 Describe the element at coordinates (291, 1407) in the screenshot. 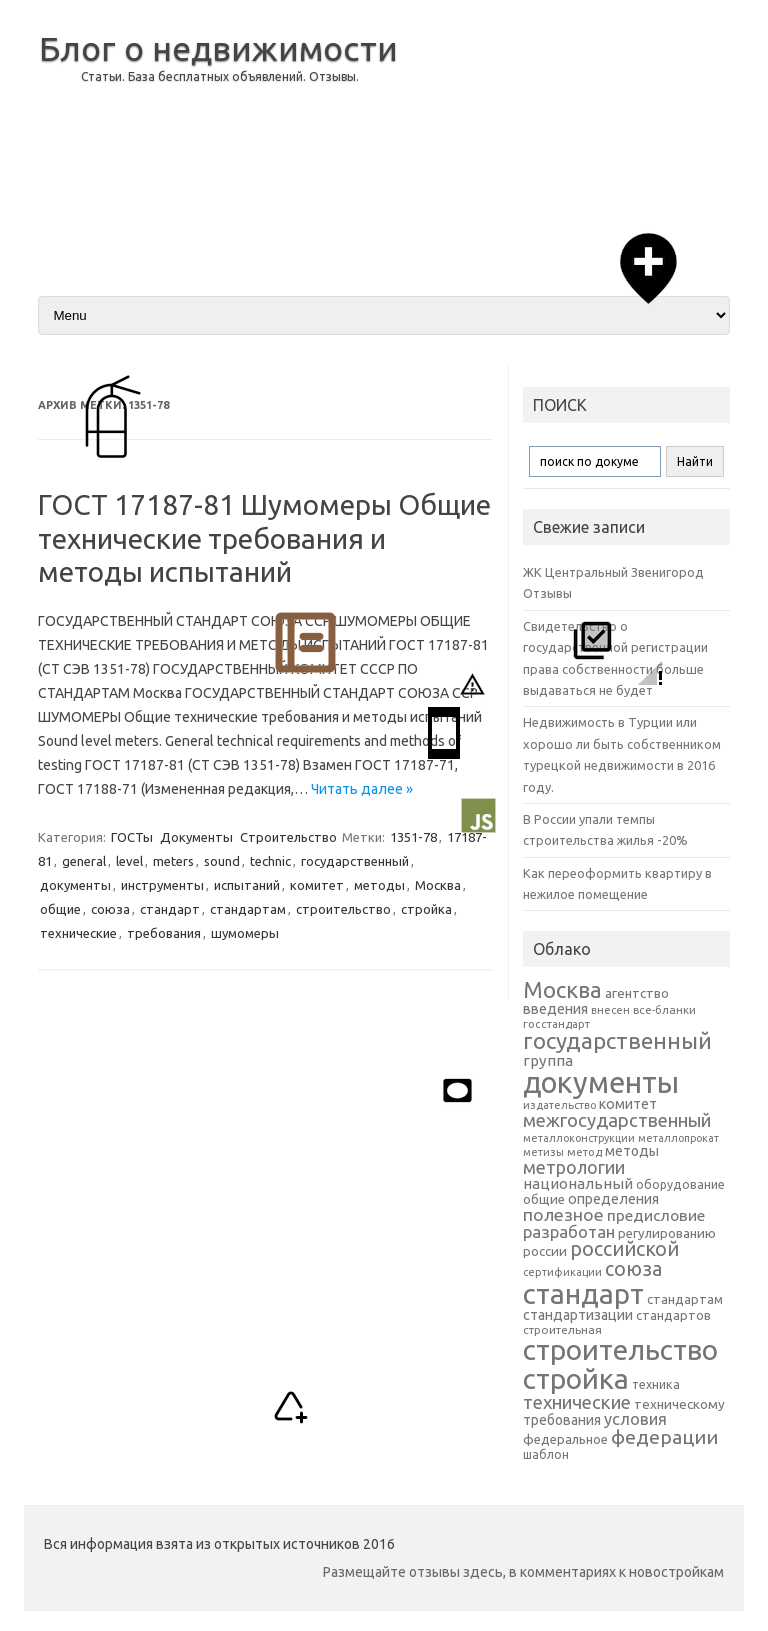

I see `add a new warning or alert` at that location.